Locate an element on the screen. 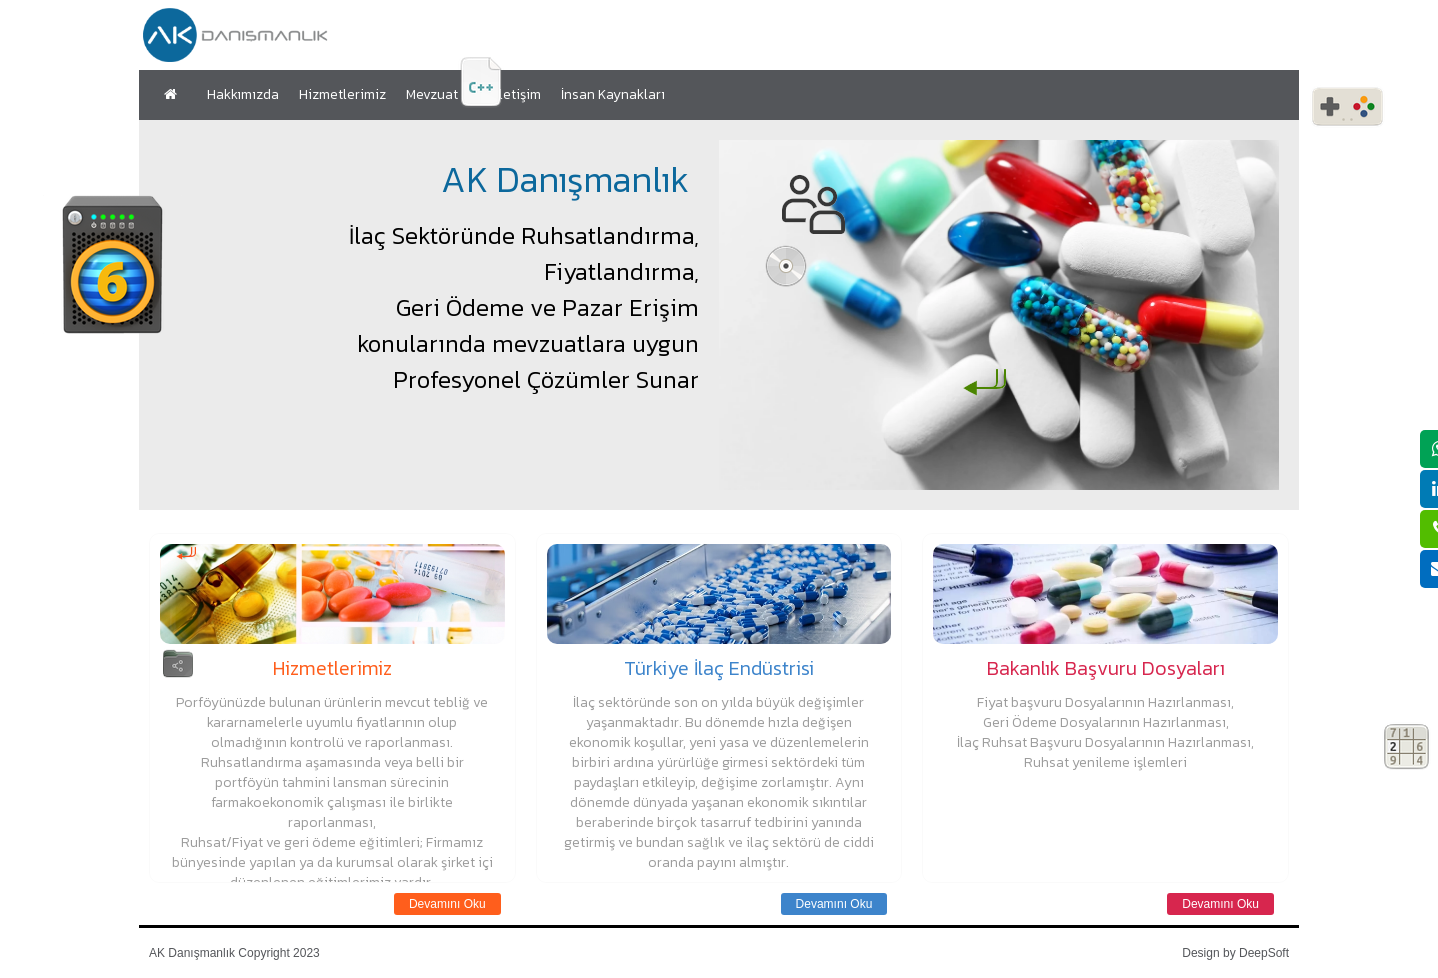  a c++ source code file is located at coordinates (481, 82).